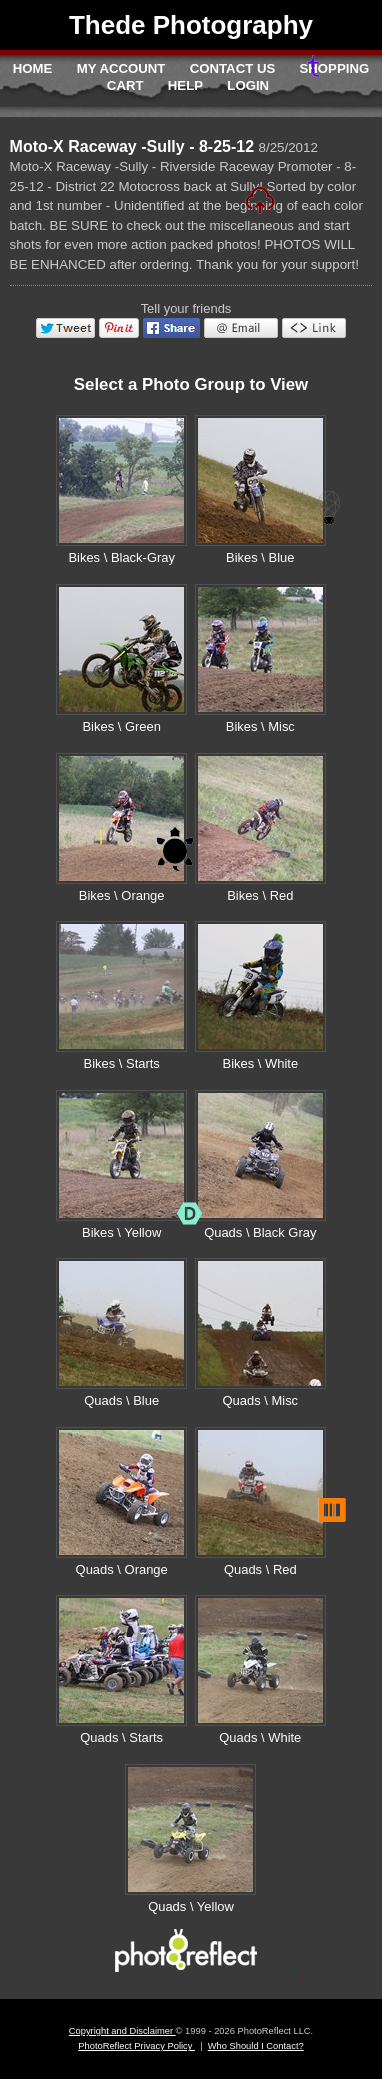  I want to click on go to the Galaxus website or app, so click(175, 849).